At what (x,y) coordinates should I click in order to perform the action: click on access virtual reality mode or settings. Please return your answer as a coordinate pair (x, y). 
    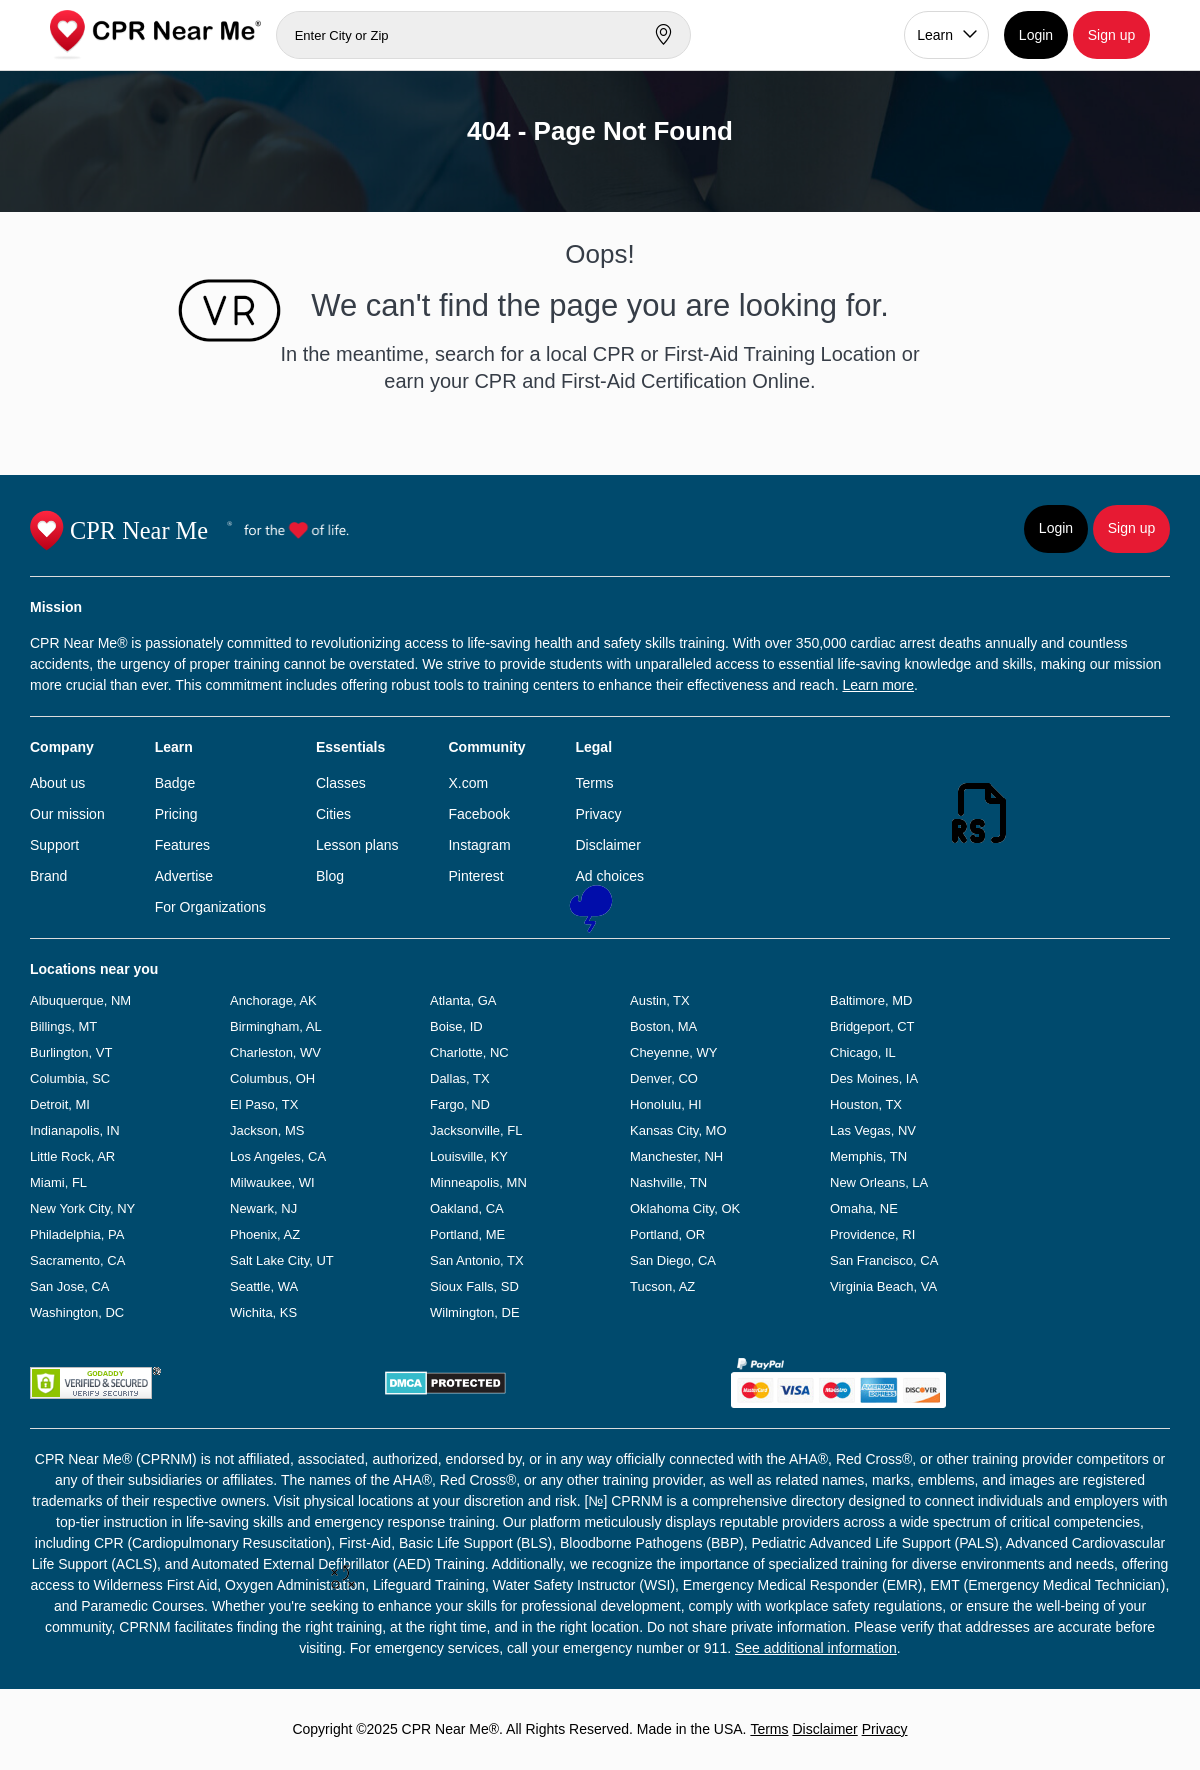
    Looking at the image, I should click on (229, 310).